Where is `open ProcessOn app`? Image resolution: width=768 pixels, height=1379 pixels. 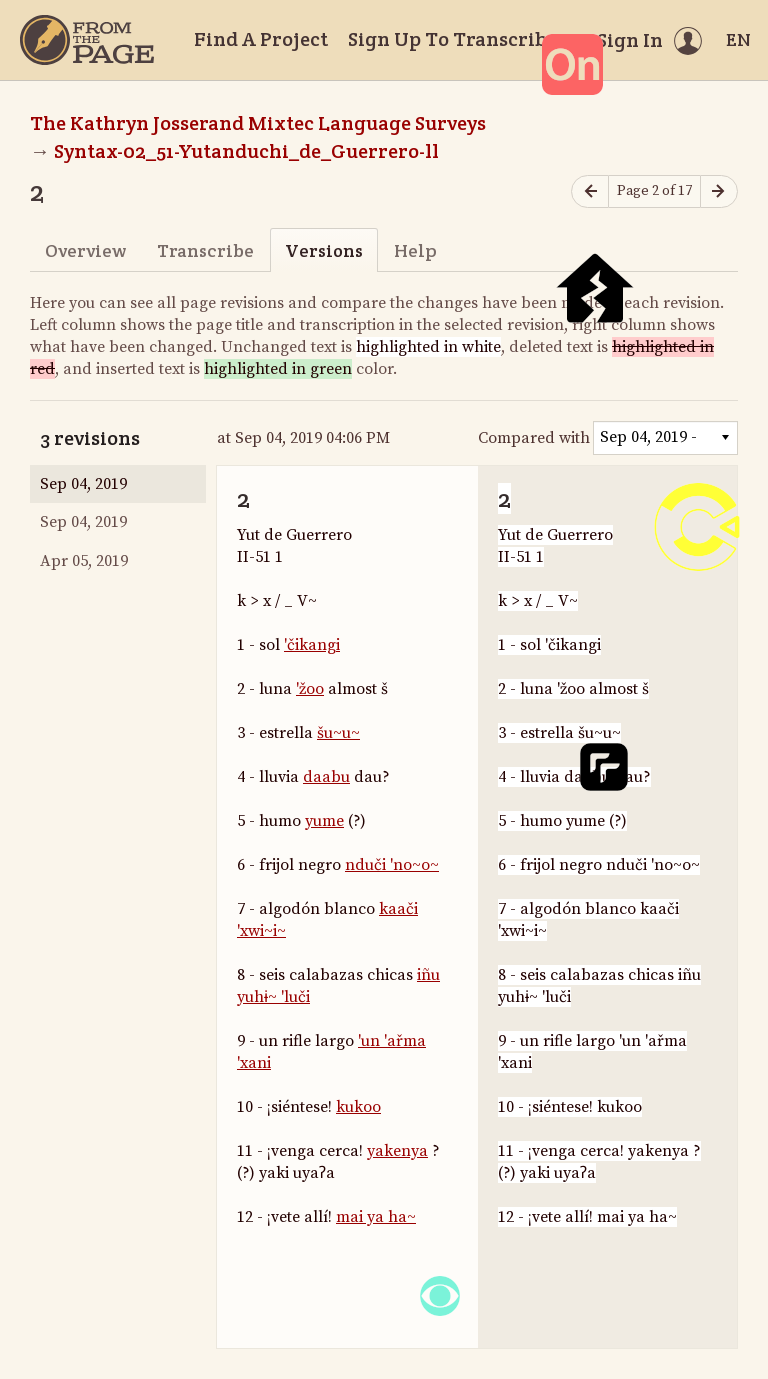
open ProcessOn app is located at coordinates (572, 64).